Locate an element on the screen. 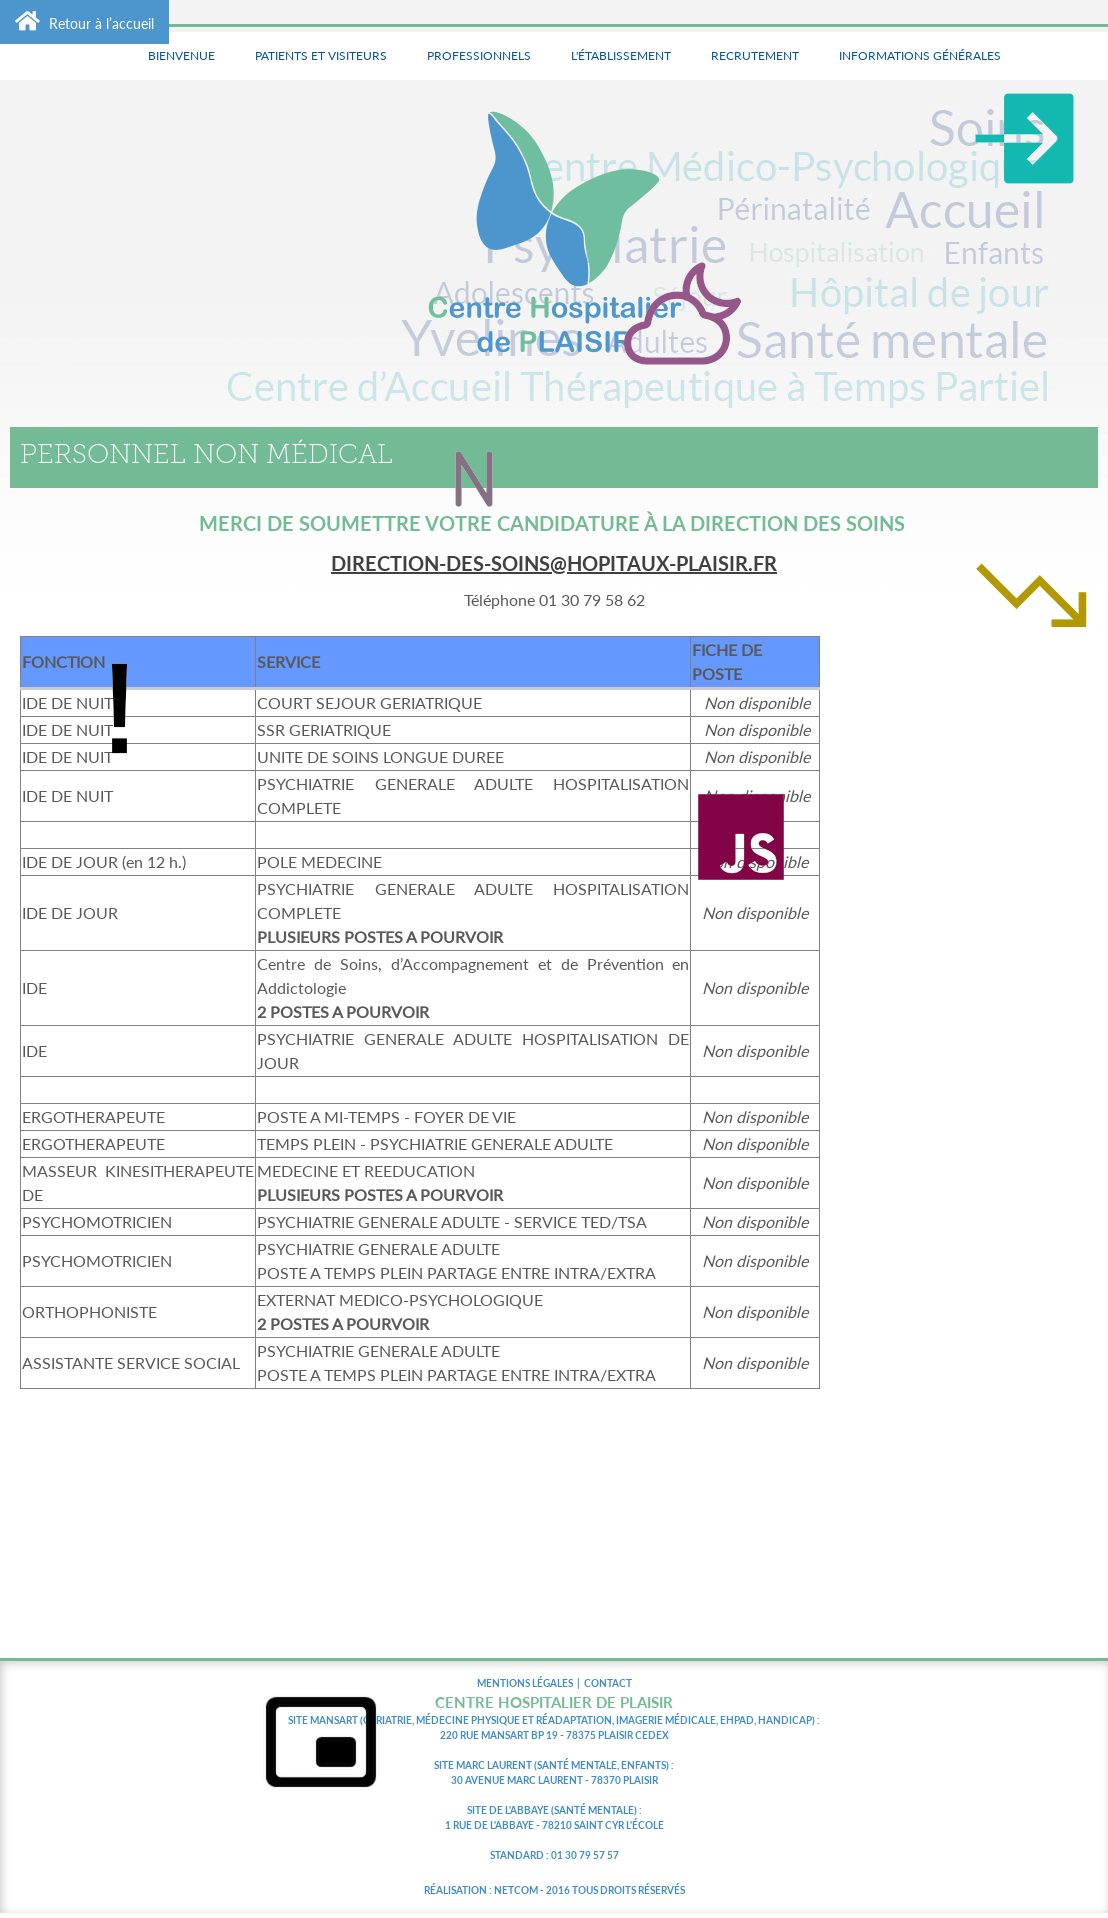 The image size is (1108, 1918). indicates a declining trend or decrease in value is located at coordinates (1032, 596).